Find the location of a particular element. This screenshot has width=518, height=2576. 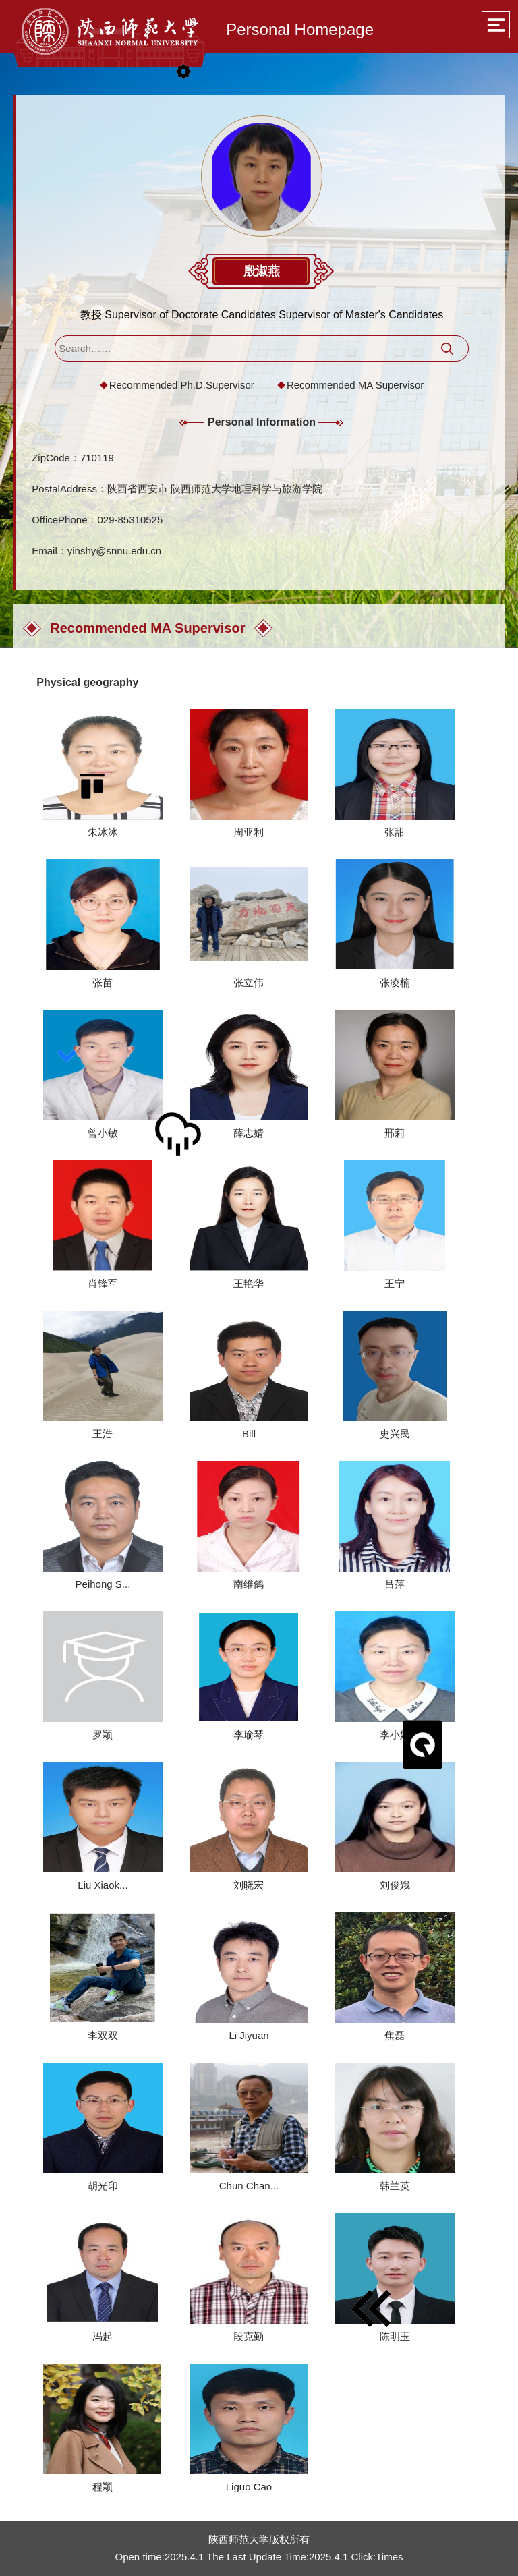

align items to the top of the container is located at coordinates (92, 786).